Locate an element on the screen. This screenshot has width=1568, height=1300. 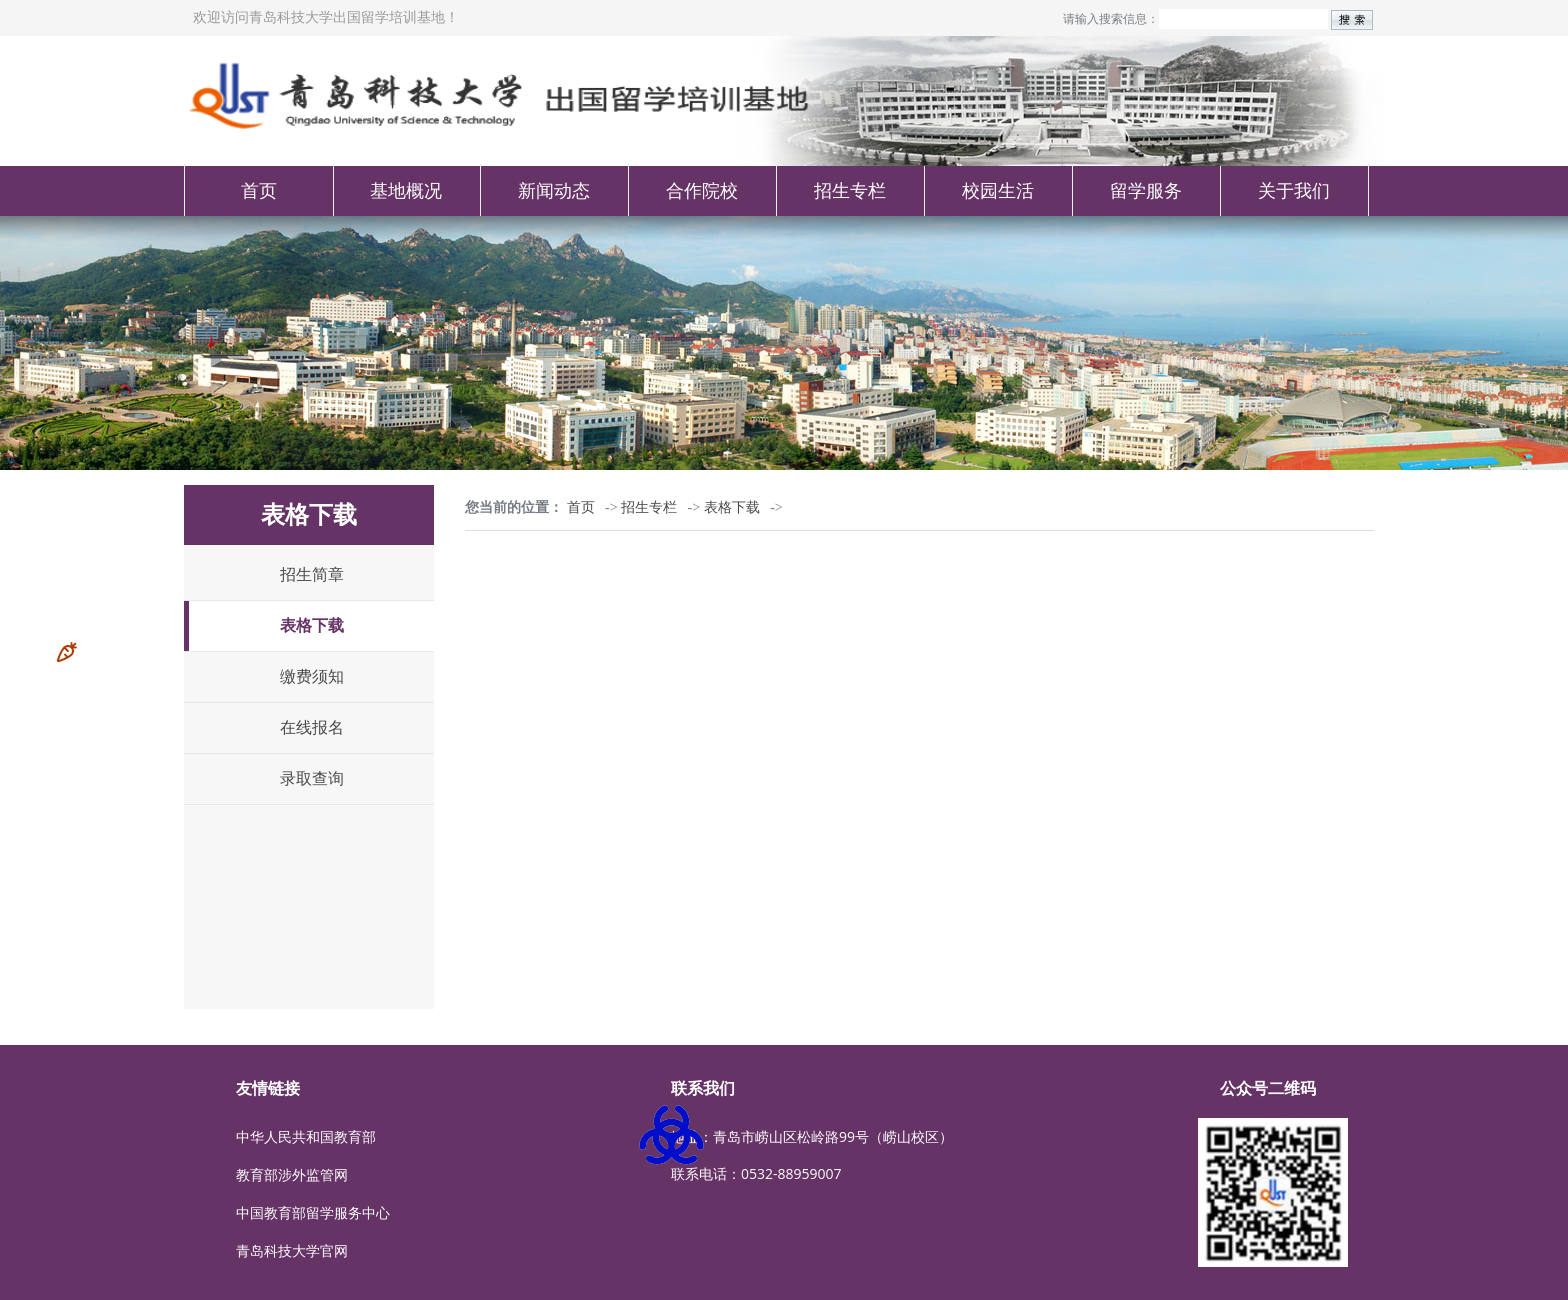
browse vegetable or produce category is located at coordinates (66, 652).